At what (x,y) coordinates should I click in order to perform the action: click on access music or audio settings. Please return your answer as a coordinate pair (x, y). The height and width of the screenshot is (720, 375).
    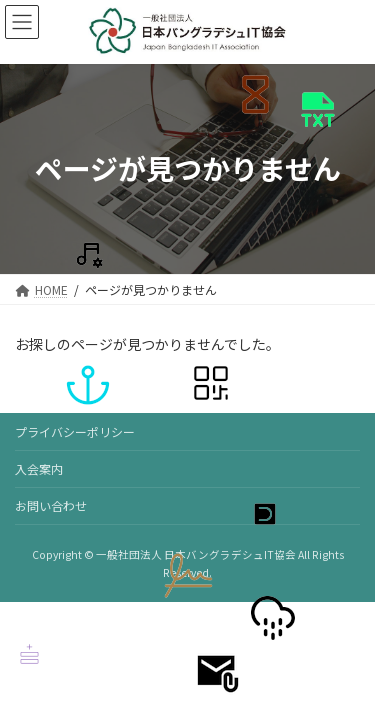
    Looking at the image, I should click on (89, 254).